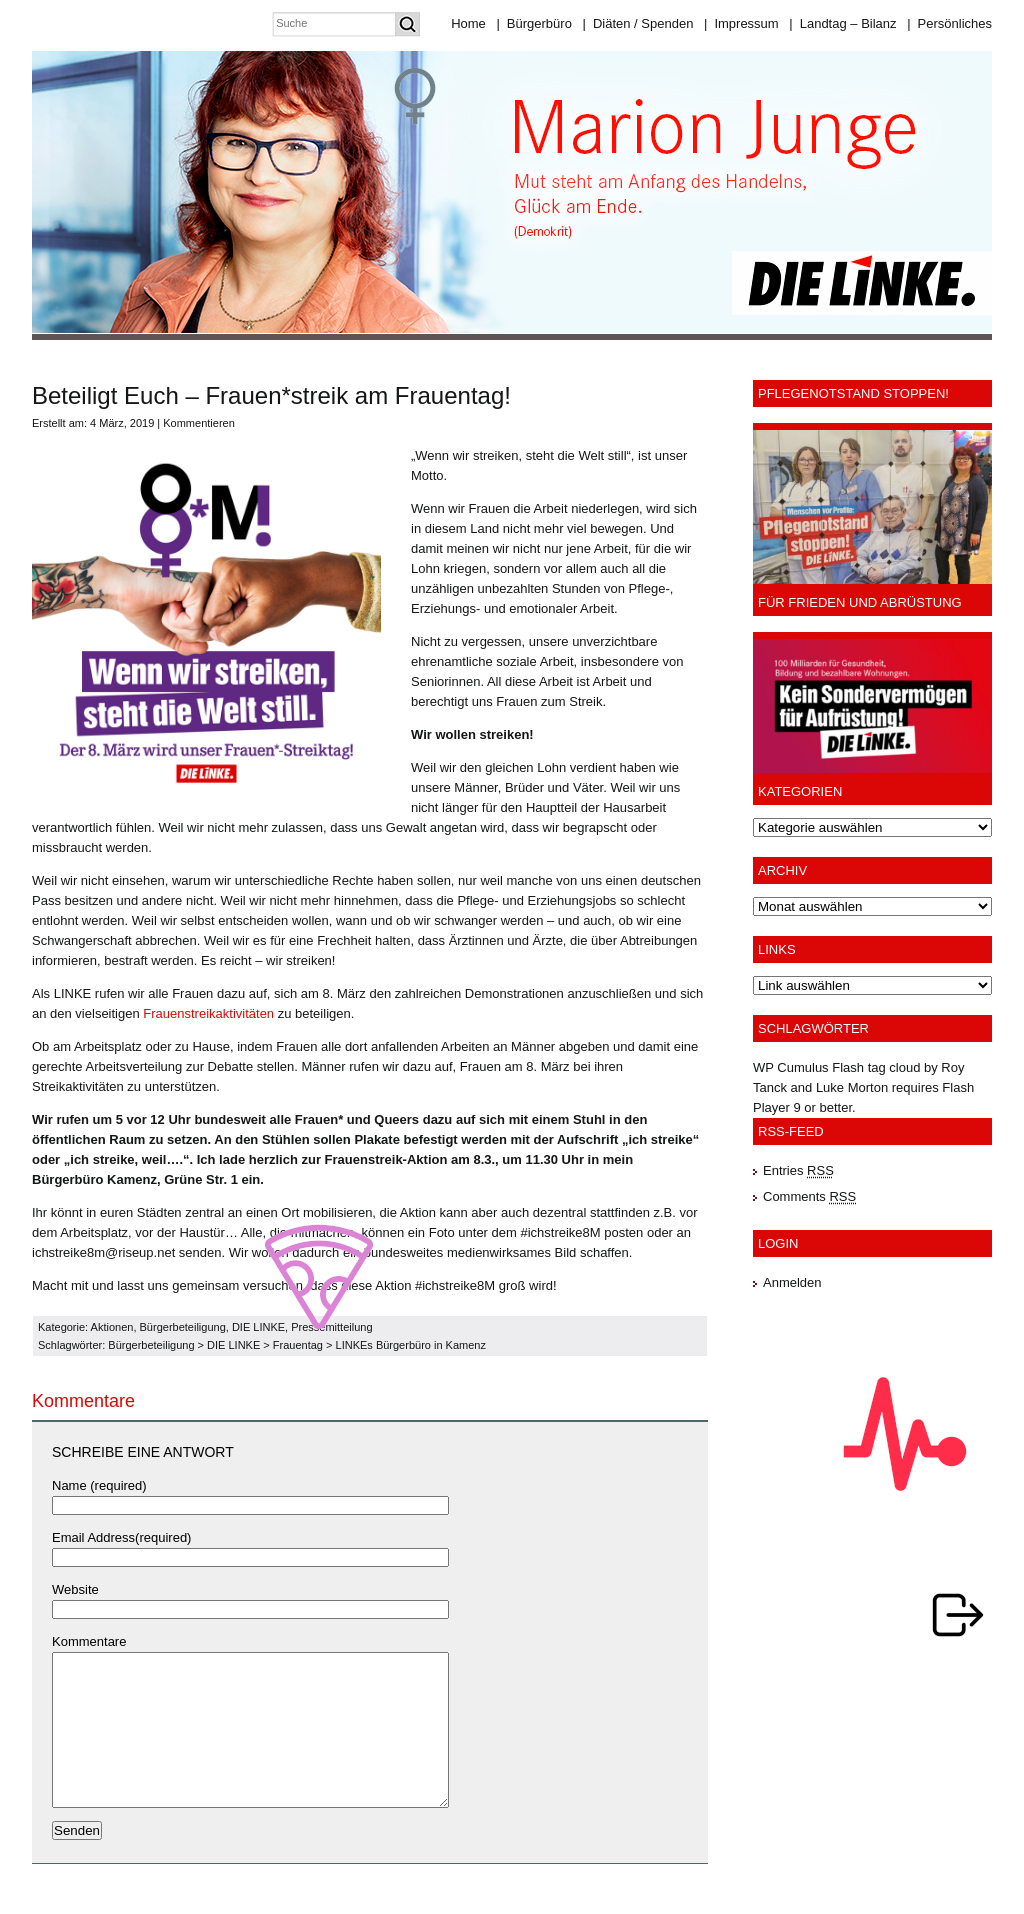 The width and height of the screenshot is (1024, 1914). Describe the element at coordinates (958, 1615) in the screenshot. I see `log out of your account` at that location.